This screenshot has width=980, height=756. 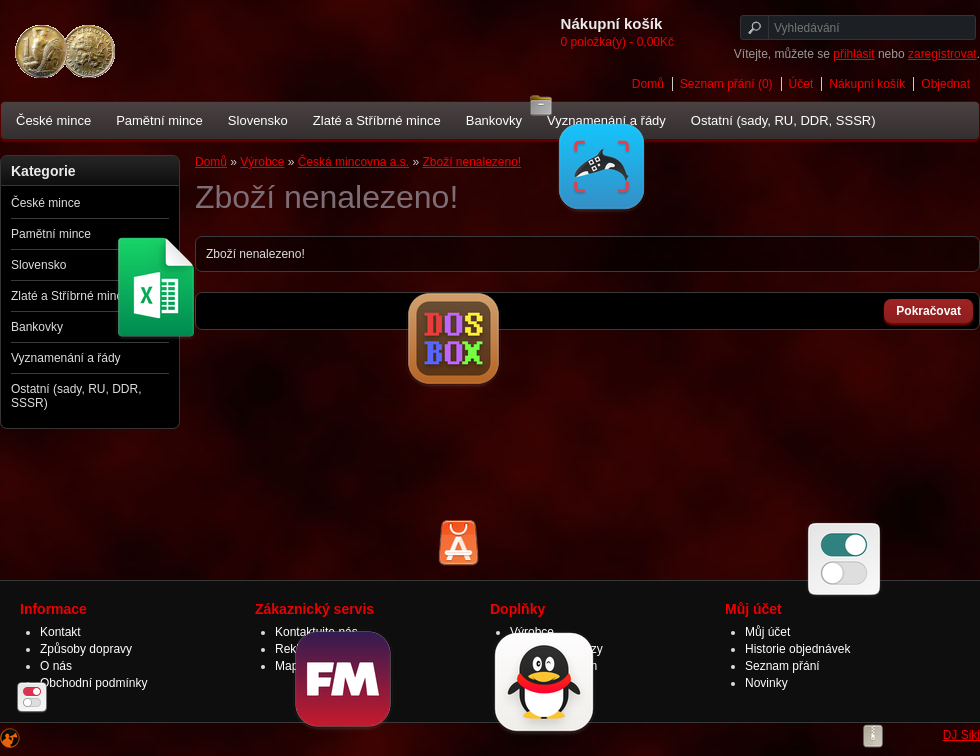 What do you see at coordinates (343, 679) in the screenshot?
I see `open football manager app` at bounding box center [343, 679].